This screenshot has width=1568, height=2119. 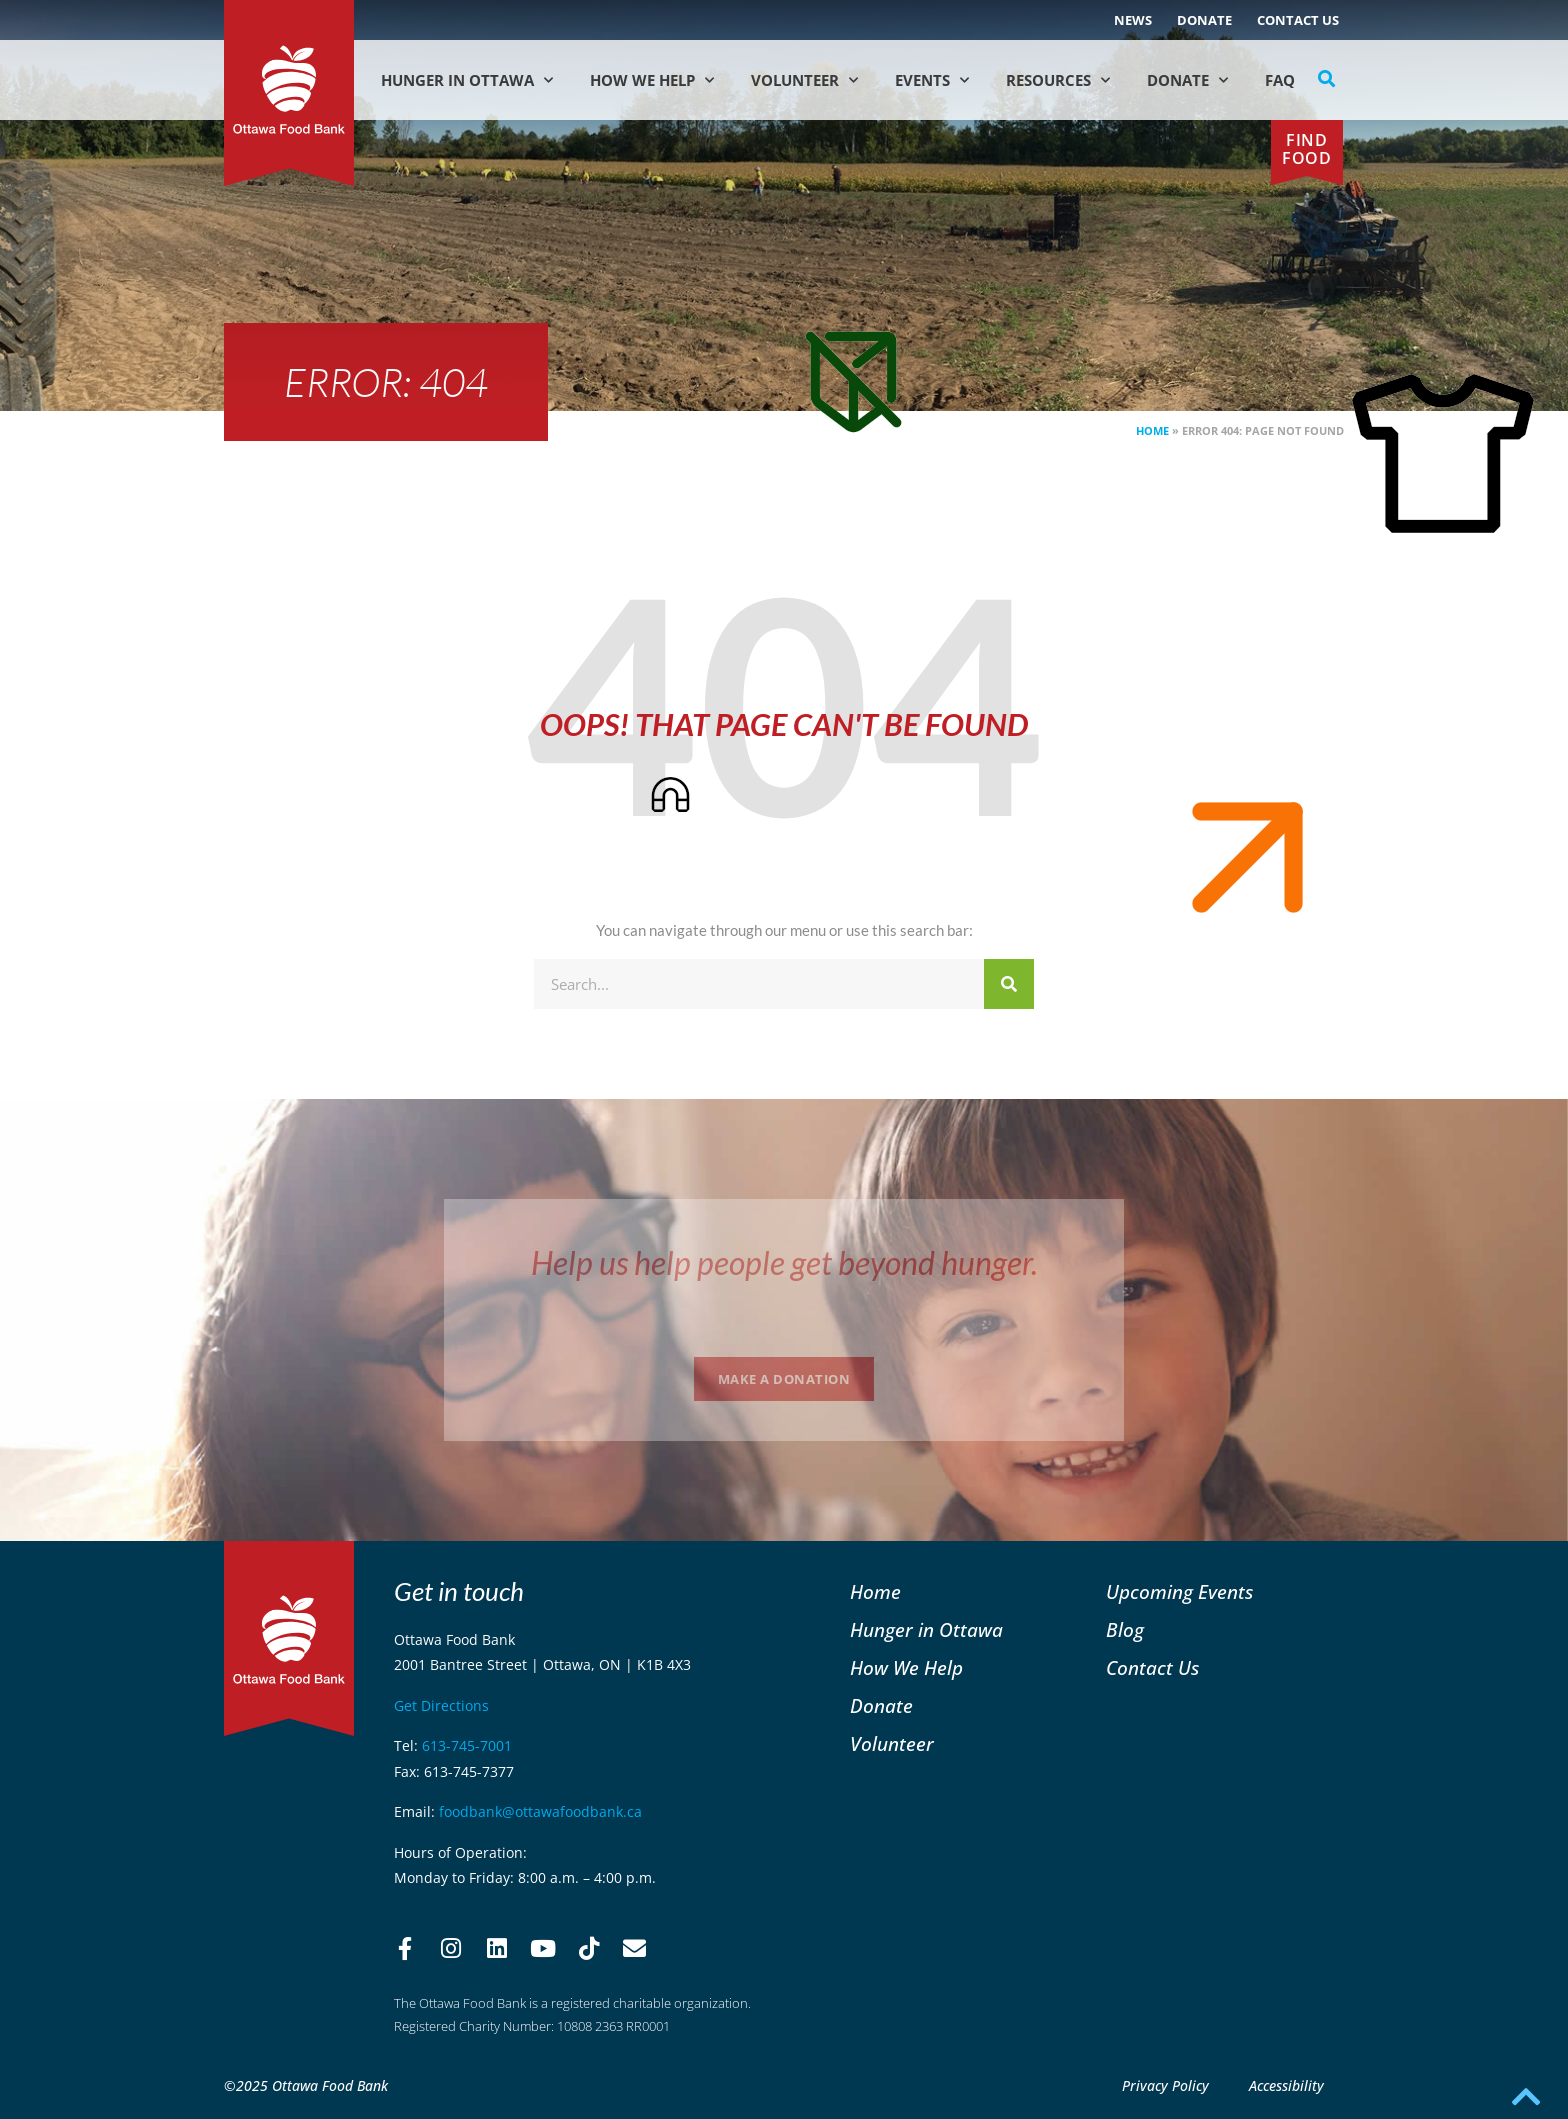 I want to click on toggle magnetic snapping for alignment, so click(x=670, y=794).